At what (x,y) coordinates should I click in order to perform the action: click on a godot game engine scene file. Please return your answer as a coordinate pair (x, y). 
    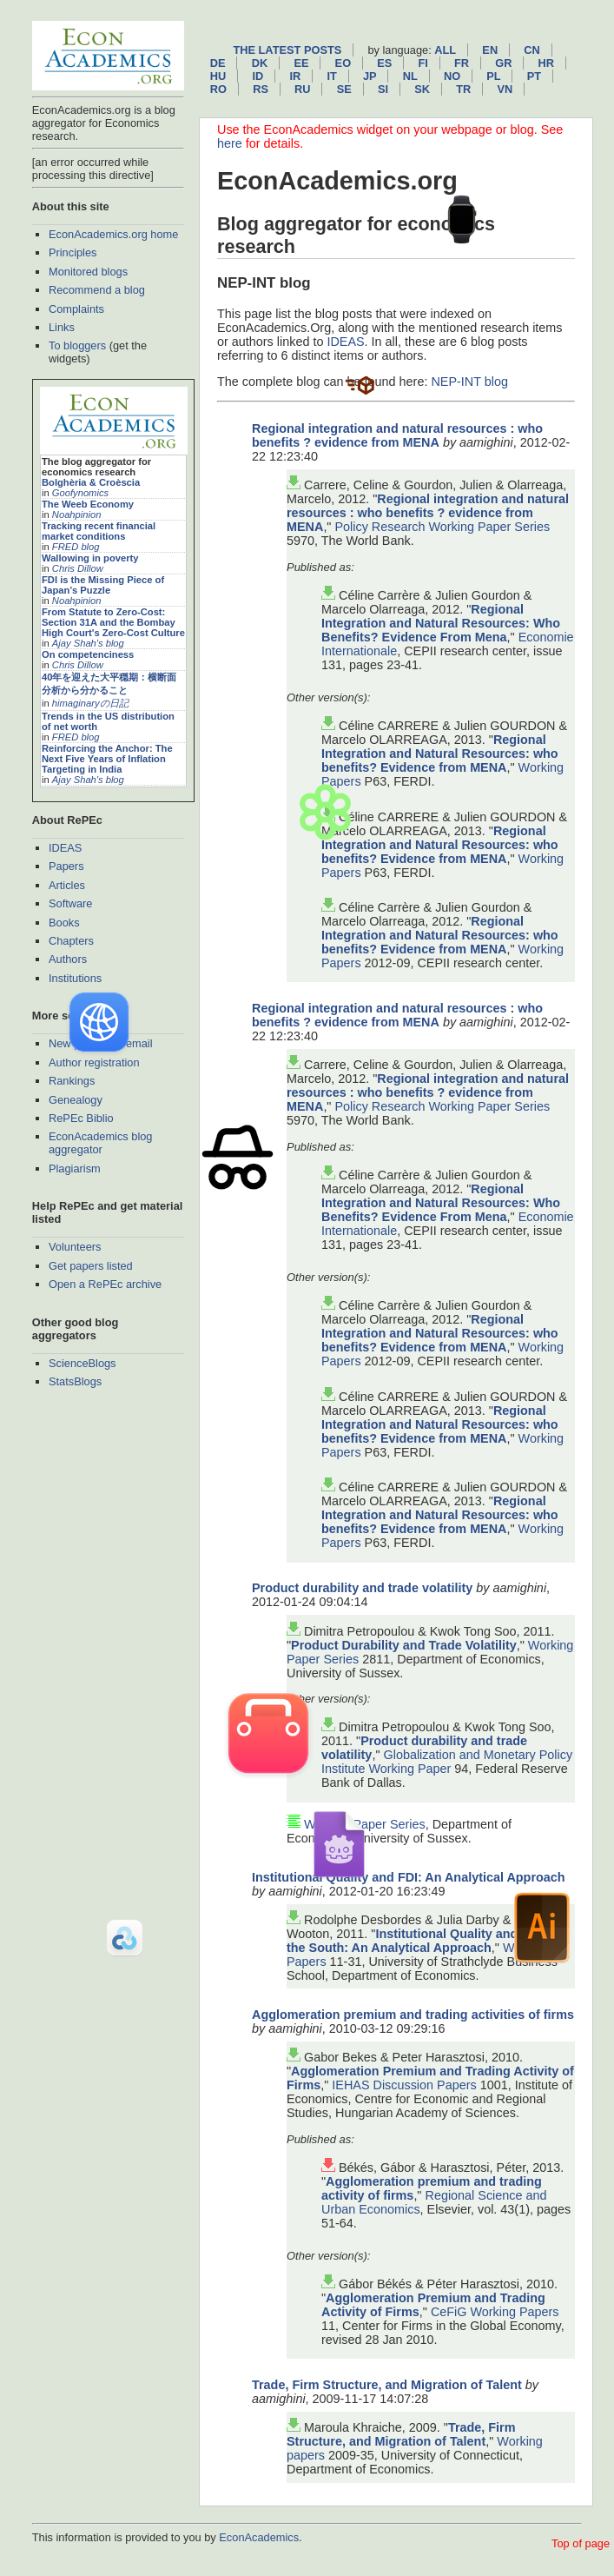
    Looking at the image, I should click on (339, 1845).